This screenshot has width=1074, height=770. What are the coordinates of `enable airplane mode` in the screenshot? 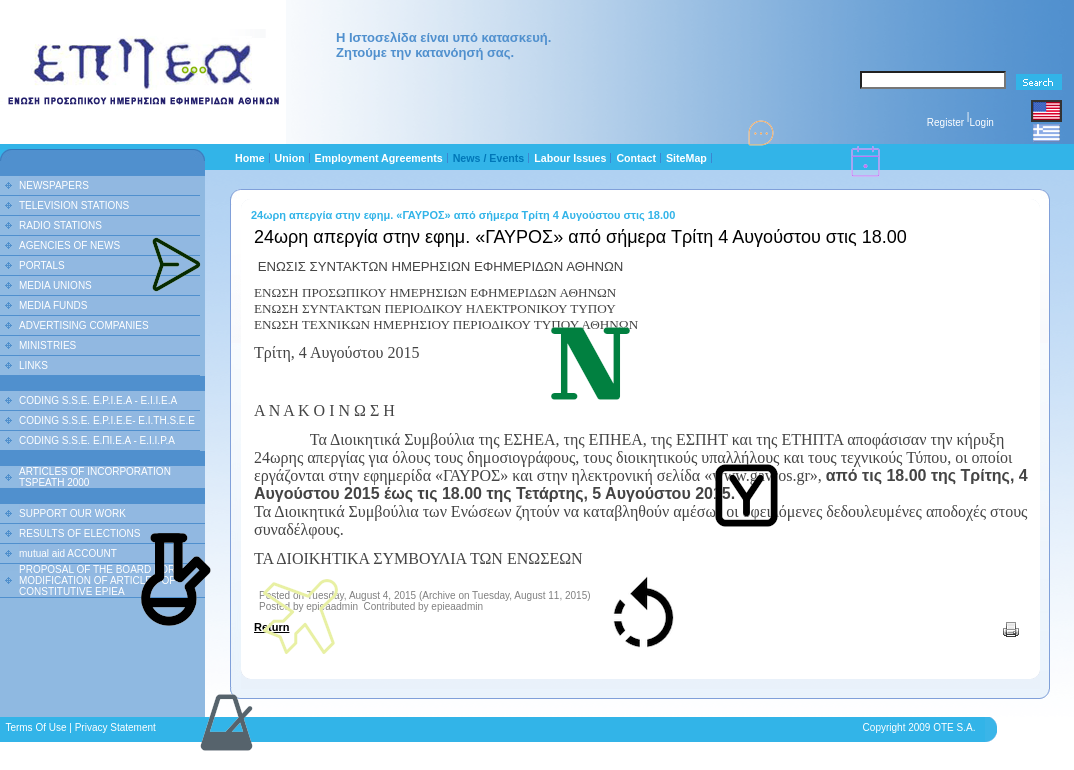 It's located at (302, 615).